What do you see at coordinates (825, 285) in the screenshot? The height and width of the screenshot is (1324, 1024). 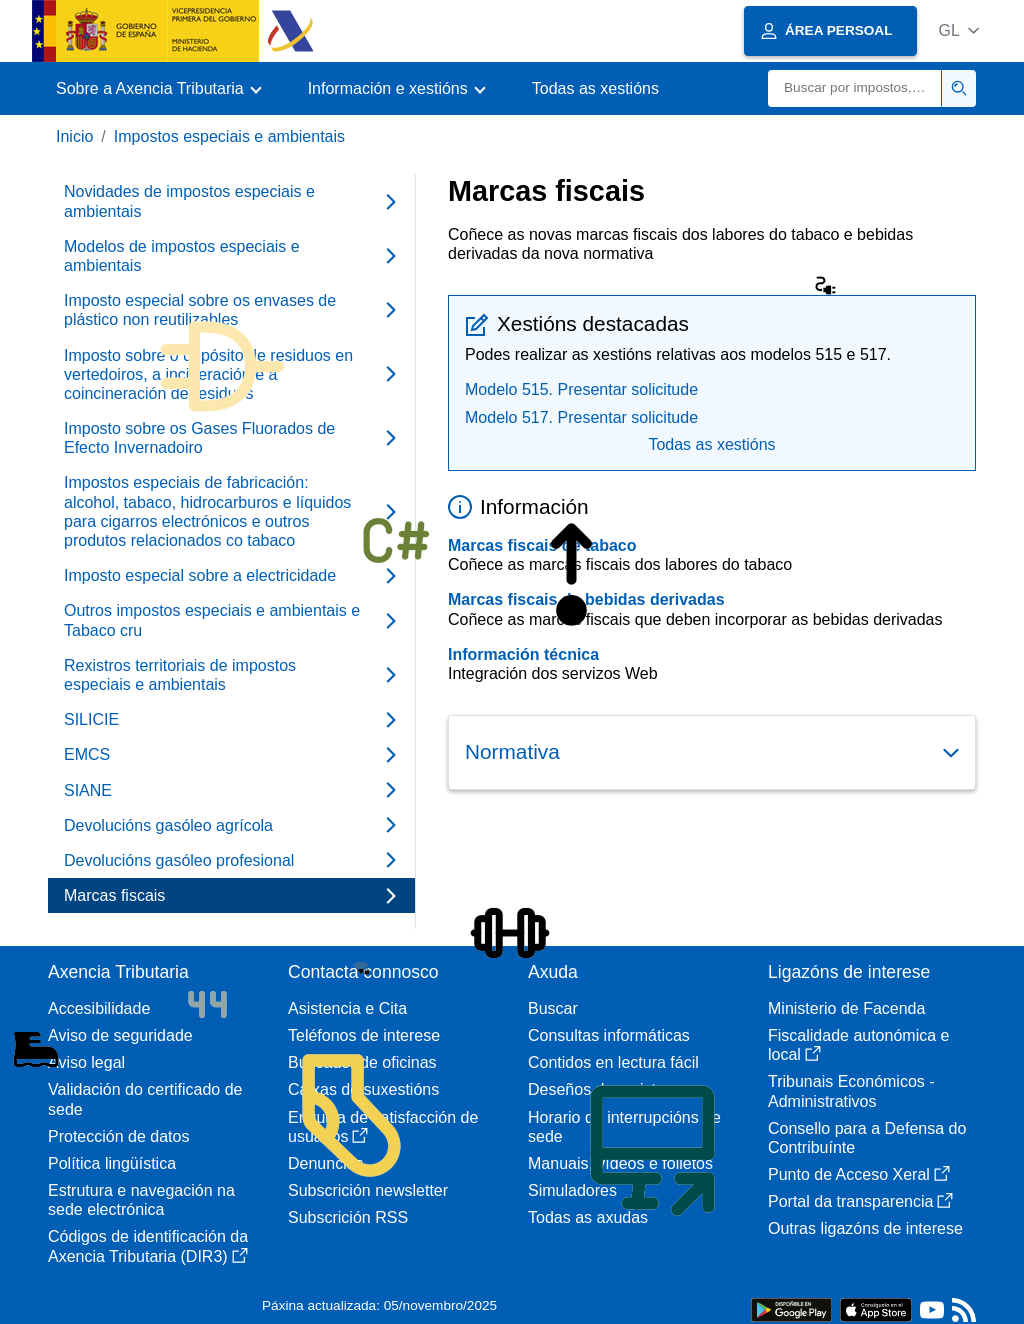 I see `find nearby electrical or charging services` at bounding box center [825, 285].